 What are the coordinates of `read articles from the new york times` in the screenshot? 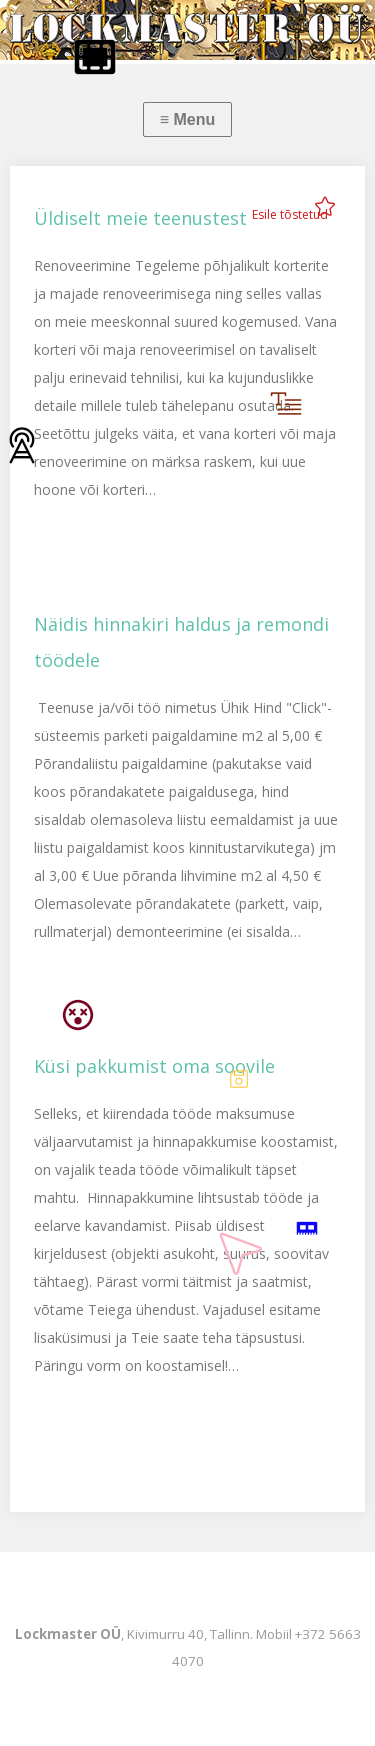 It's located at (285, 403).